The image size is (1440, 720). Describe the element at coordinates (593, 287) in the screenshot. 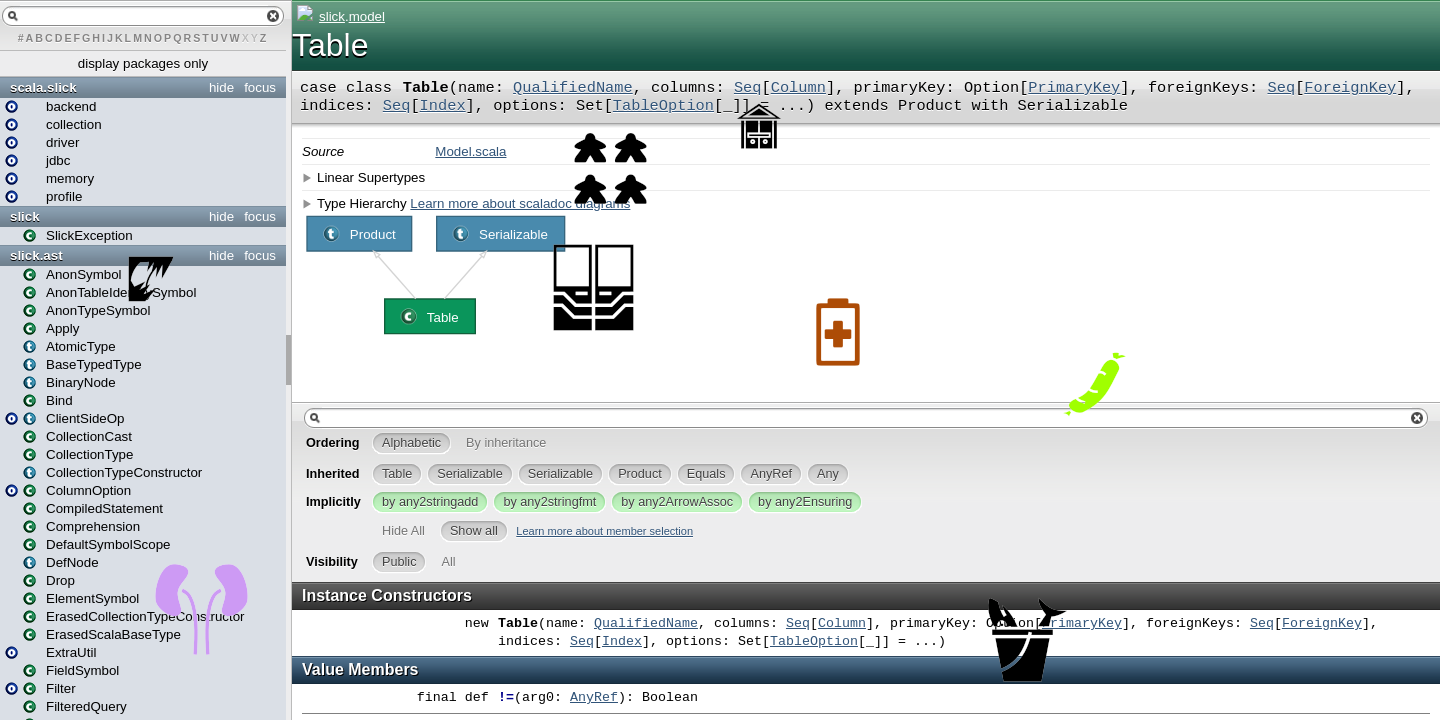

I see `access public transit or bus schedule` at that location.